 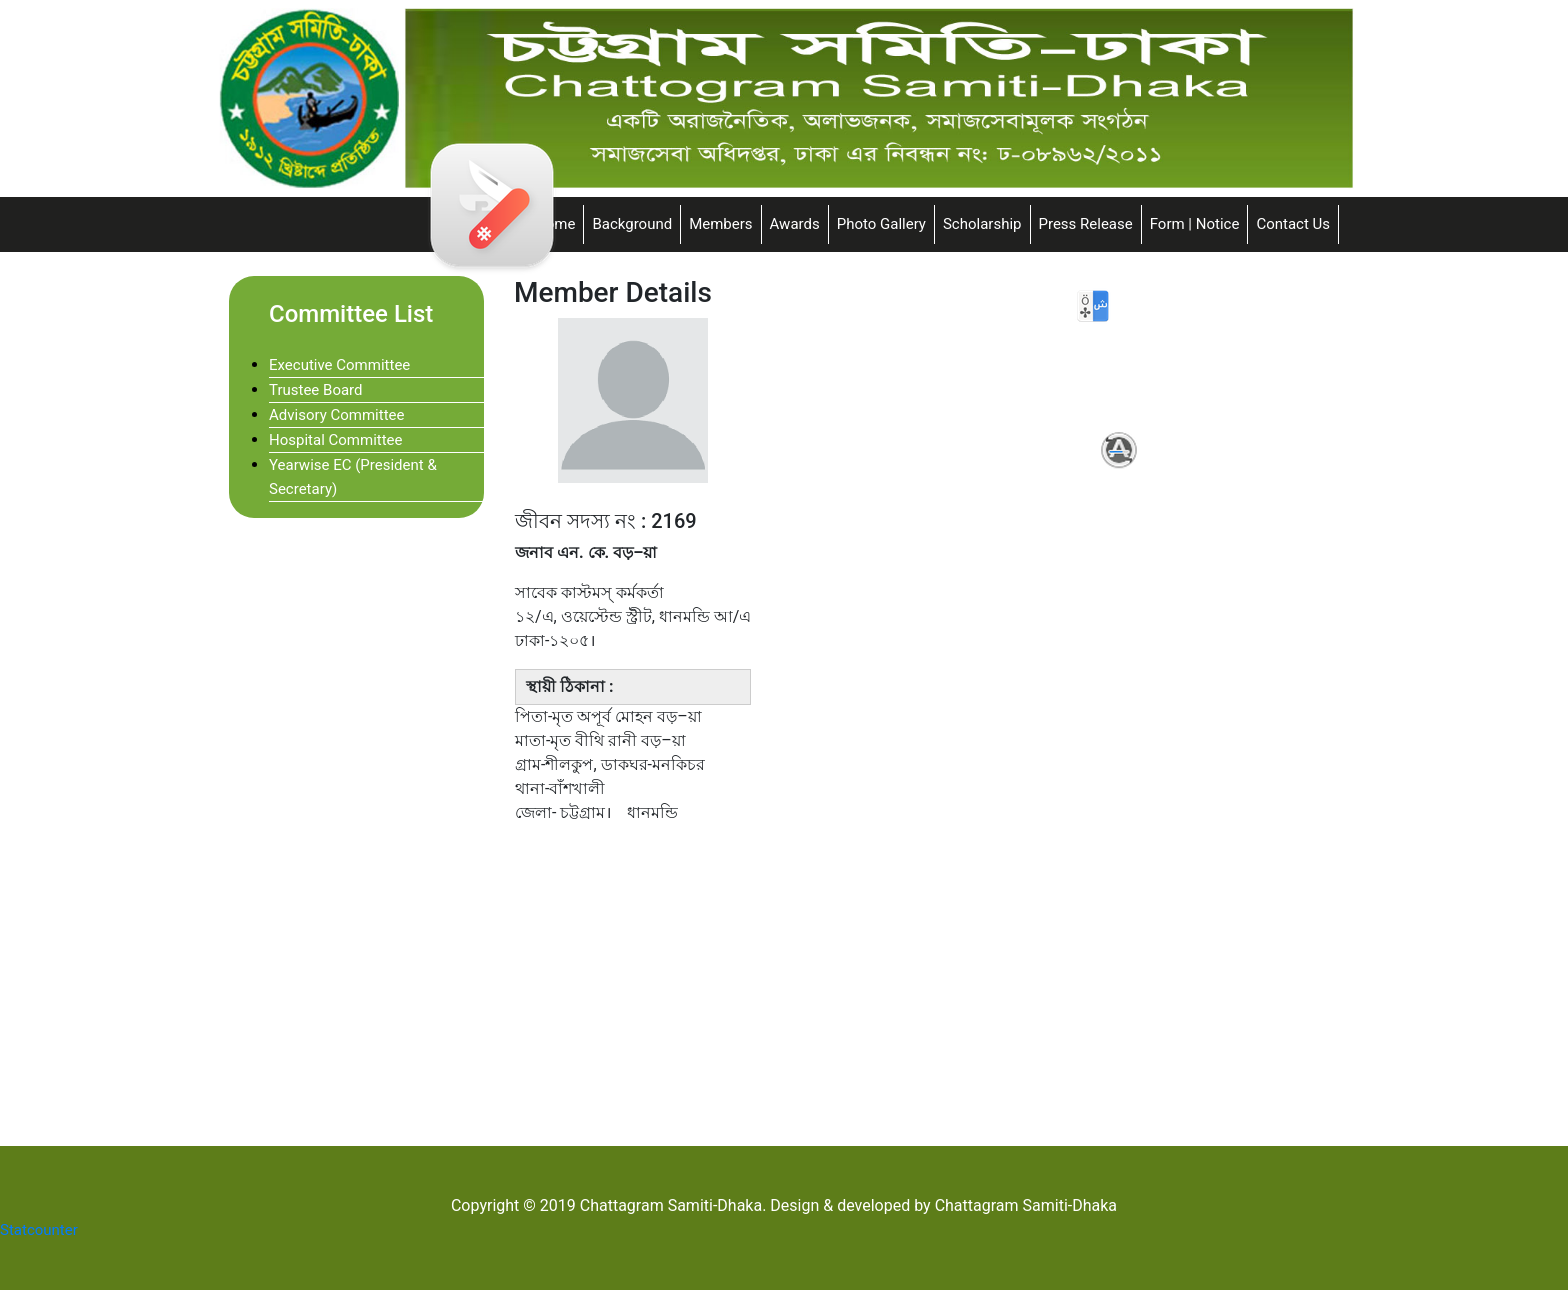 What do you see at coordinates (492, 205) in the screenshot?
I see `open textpieces app for text manipulation tools` at bounding box center [492, 205].